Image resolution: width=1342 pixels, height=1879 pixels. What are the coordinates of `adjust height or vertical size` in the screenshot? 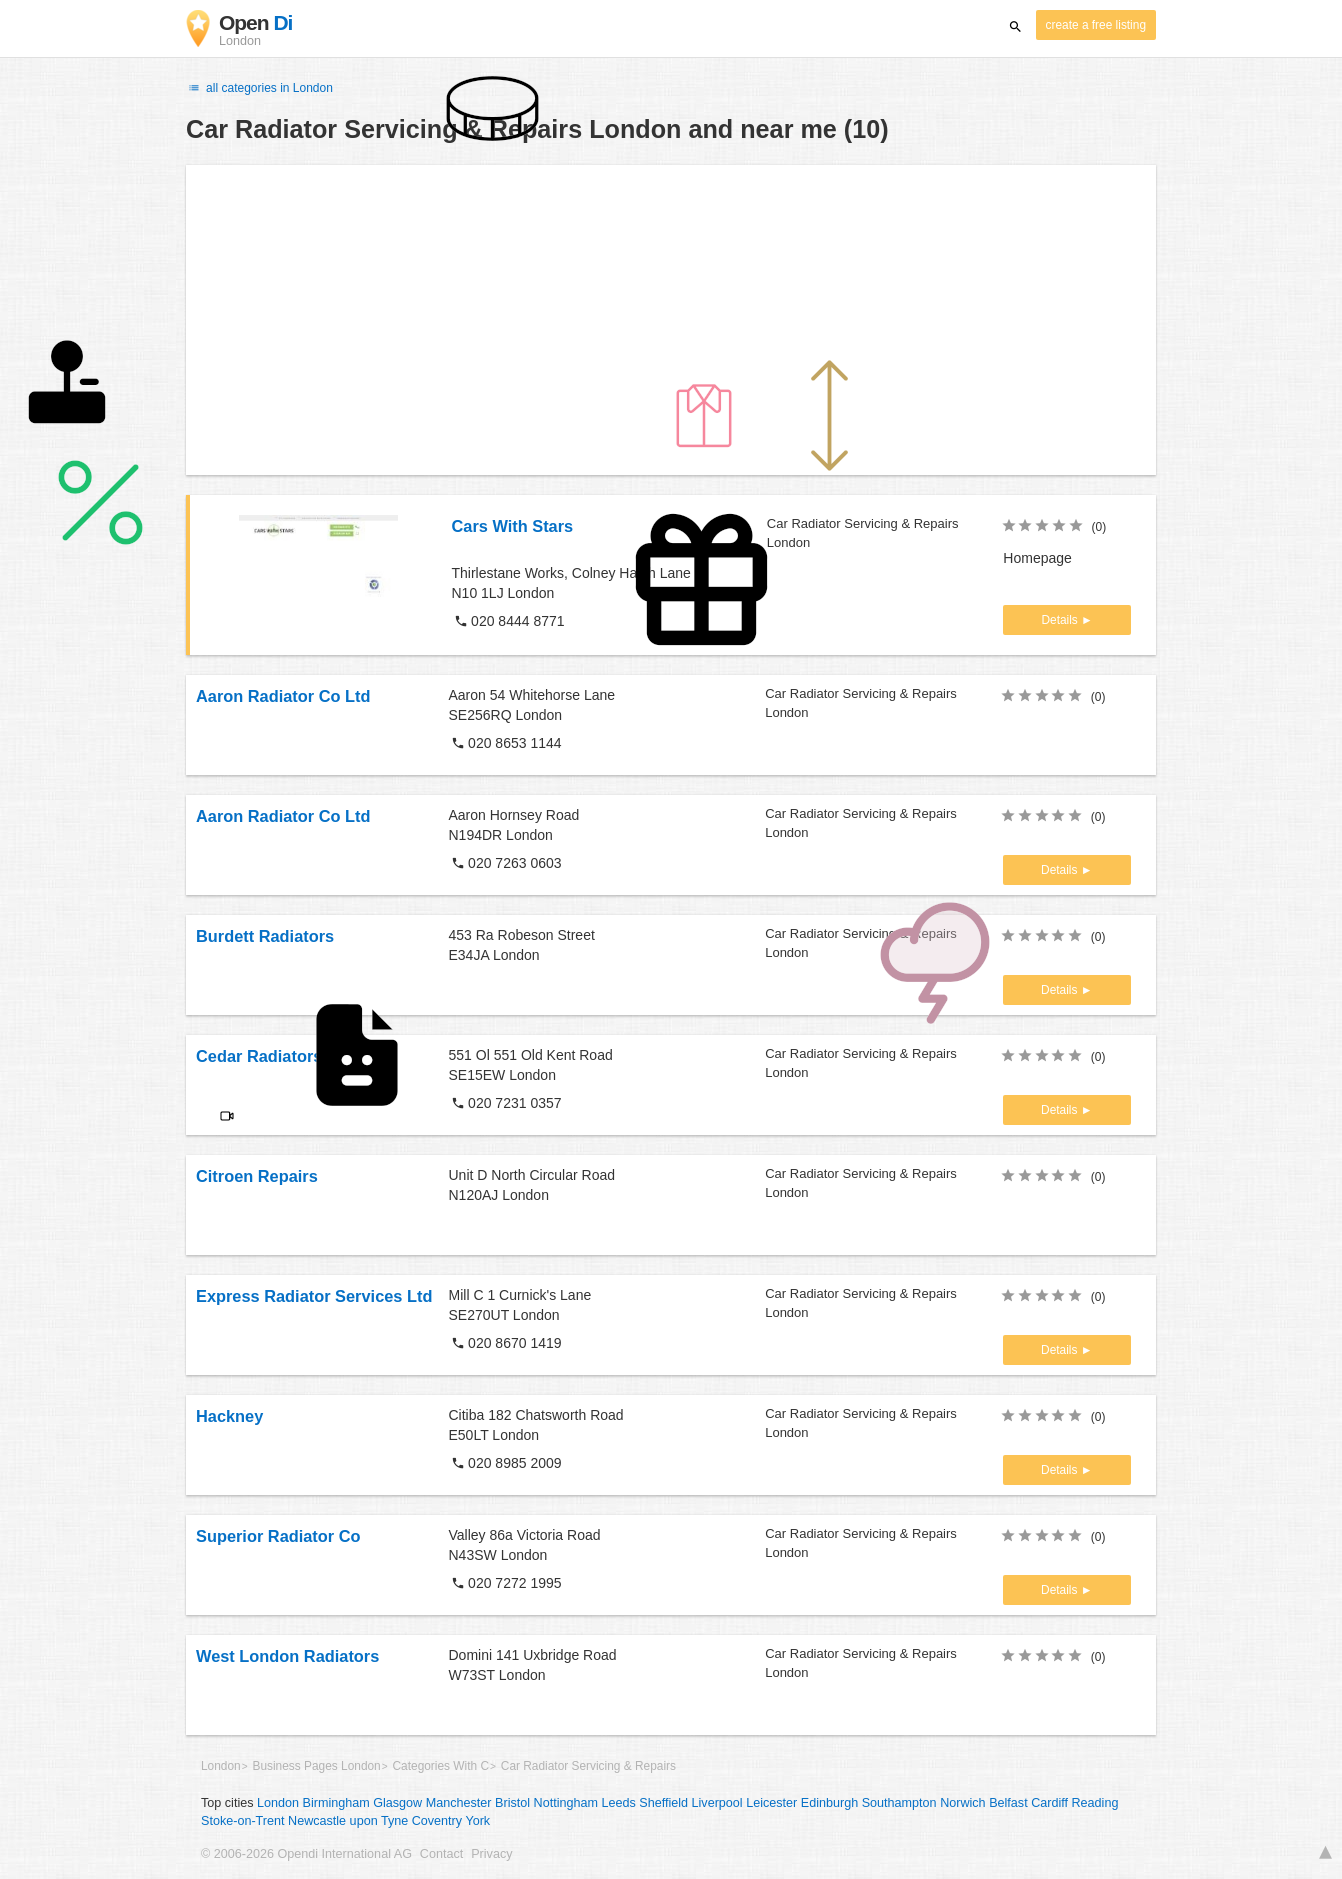 It's located at (829, 415).